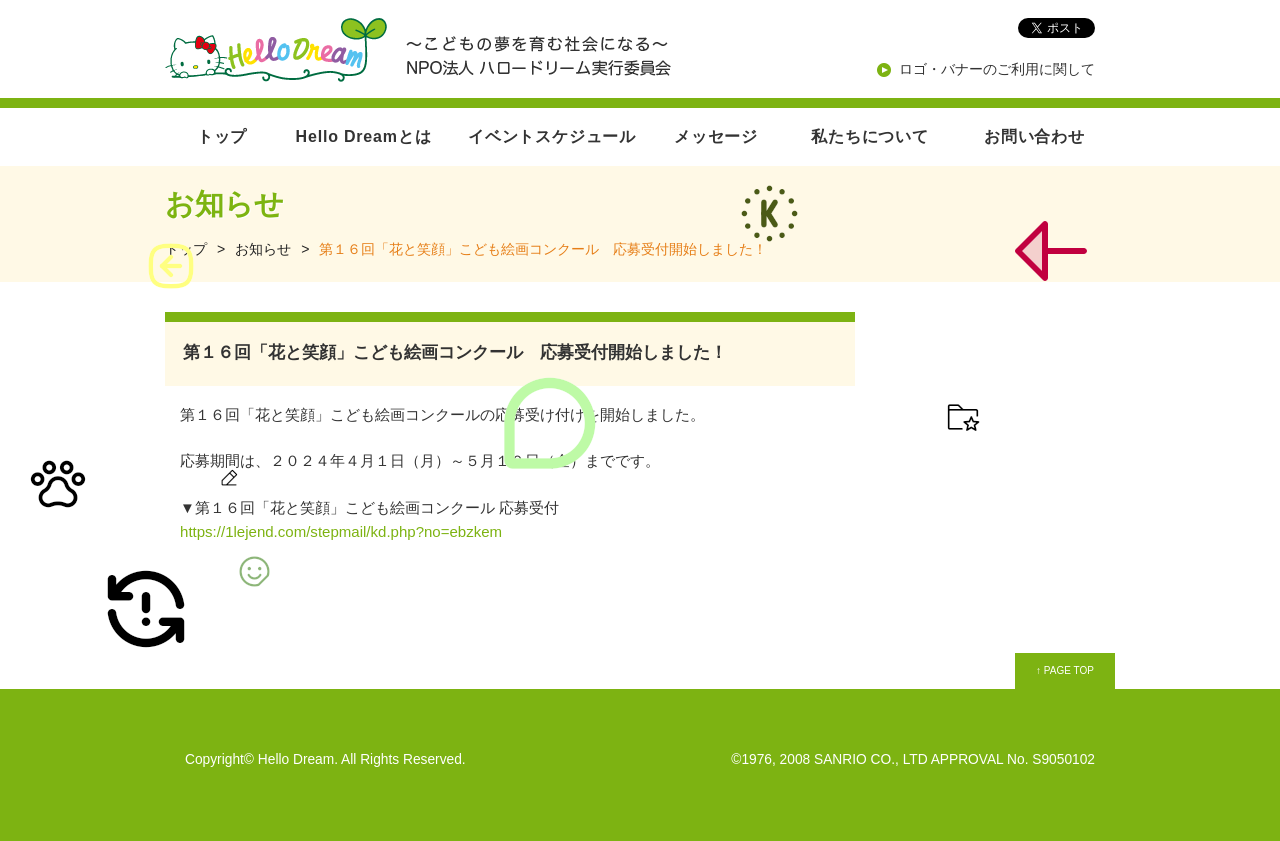 The height and width of the screenshot is (841, 1280). I want to click on add a sticker to your message, so click(254, 571).